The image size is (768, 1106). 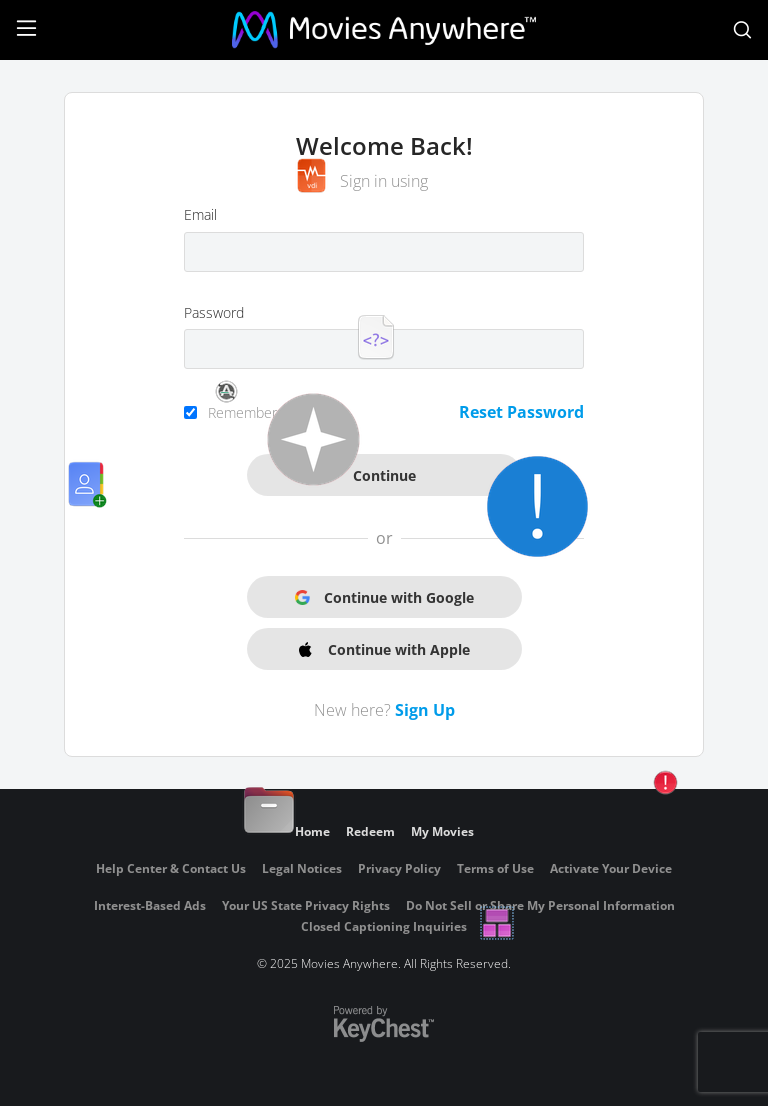 I want to click on create a new contact in address book, so click(x=86, y=484).